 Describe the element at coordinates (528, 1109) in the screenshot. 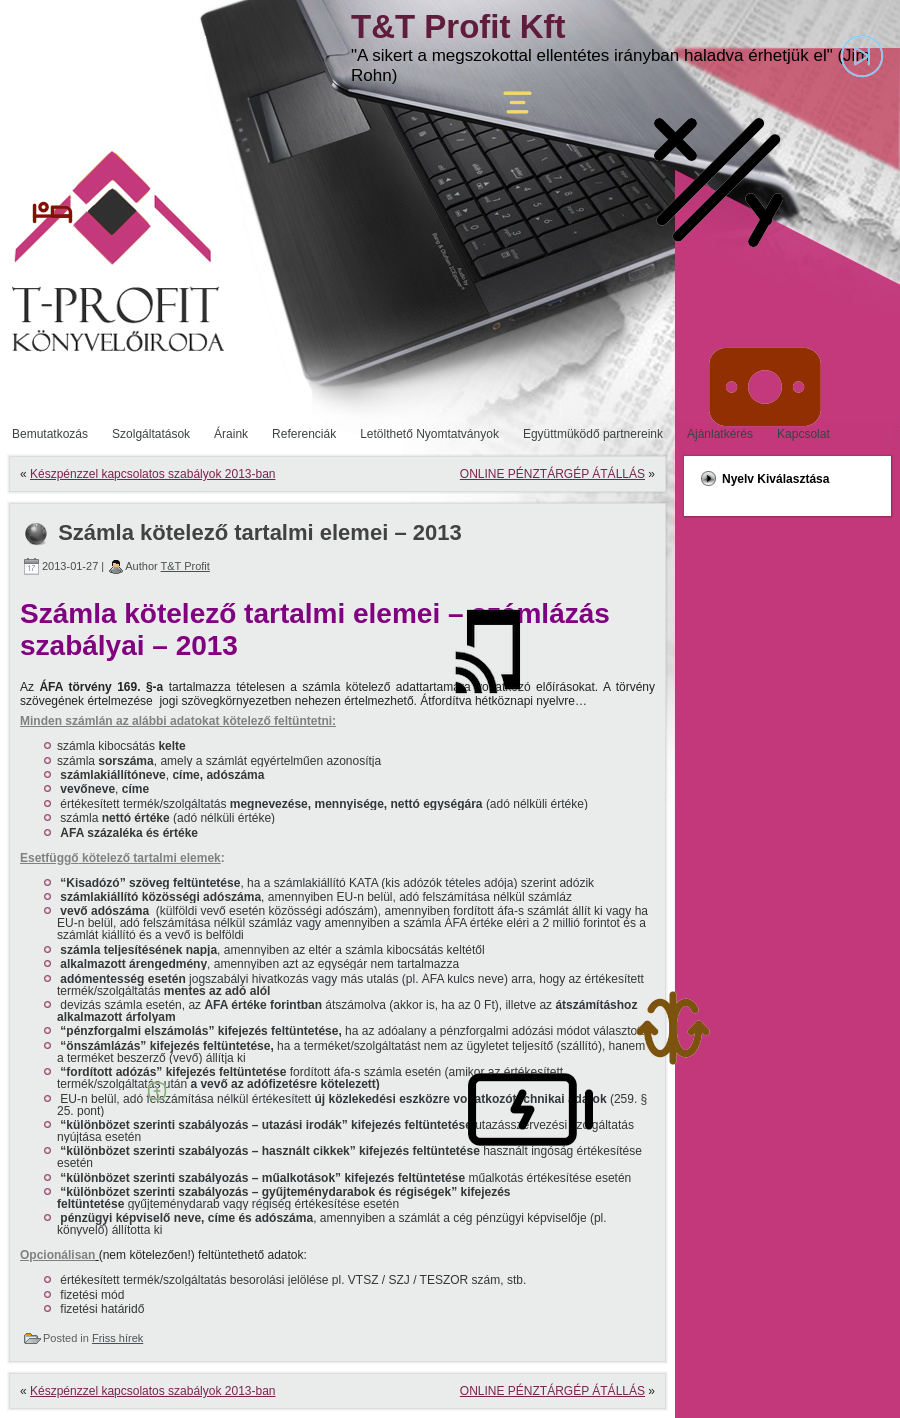

I see `indicates device is currently charging` at that location.